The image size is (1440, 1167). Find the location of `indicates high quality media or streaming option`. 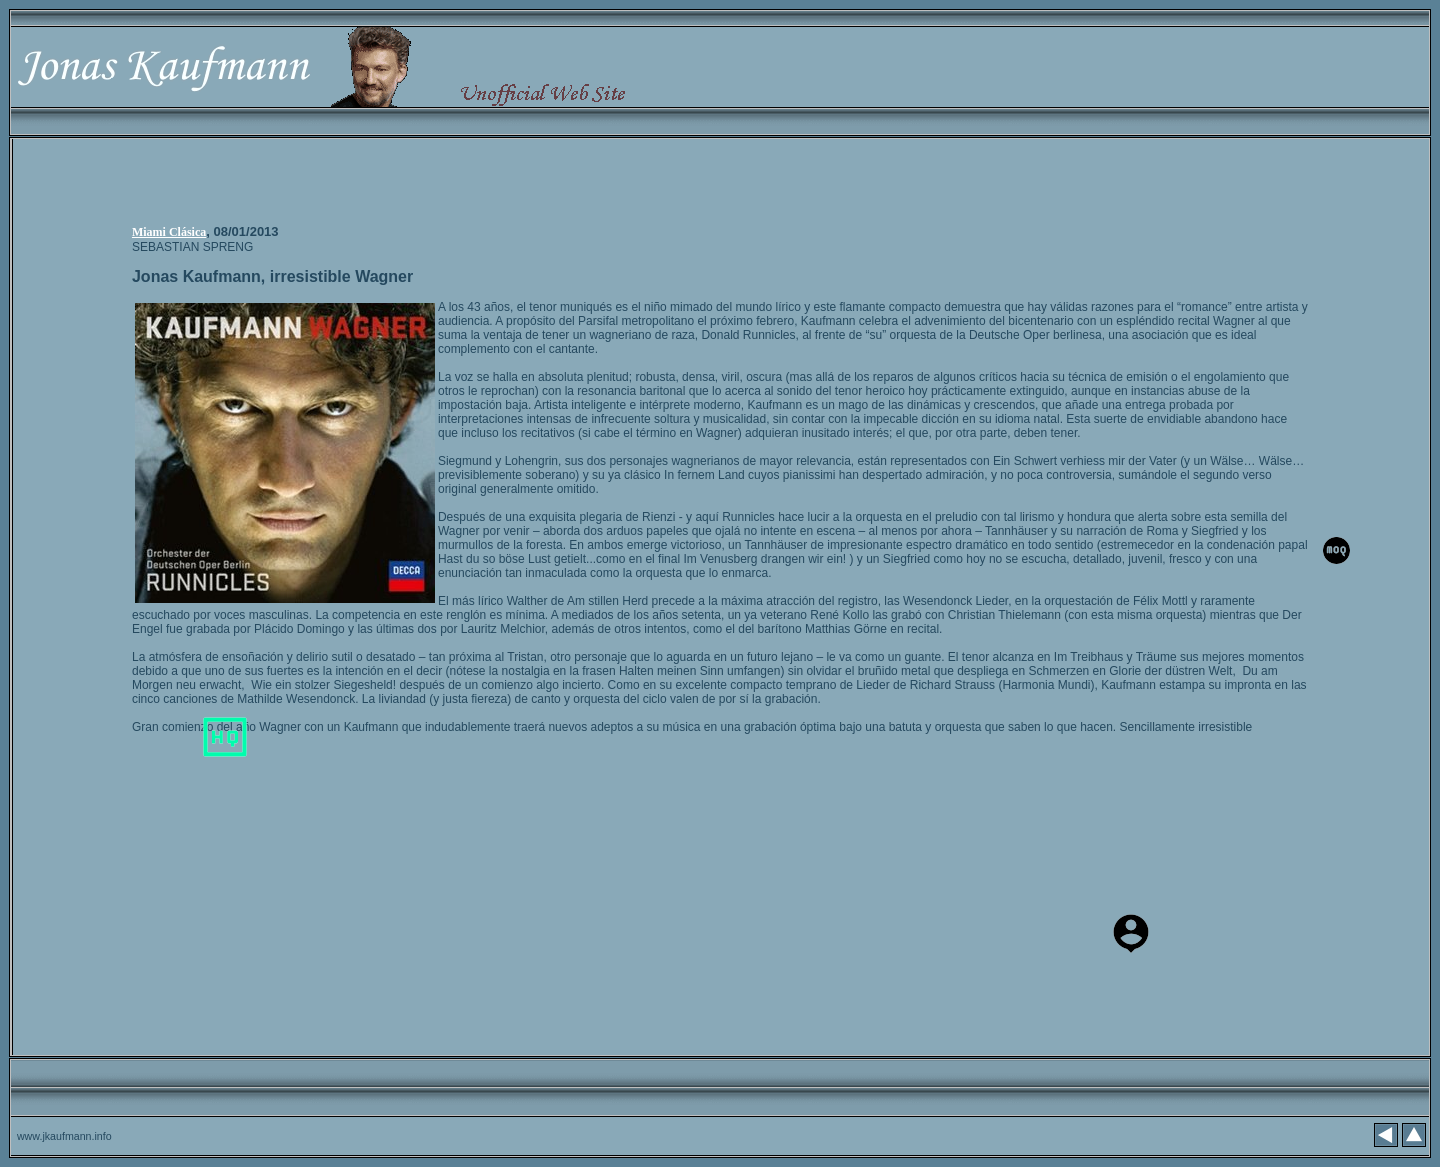

indicates high quality media or streaming option is located at coordinates (225, 737).